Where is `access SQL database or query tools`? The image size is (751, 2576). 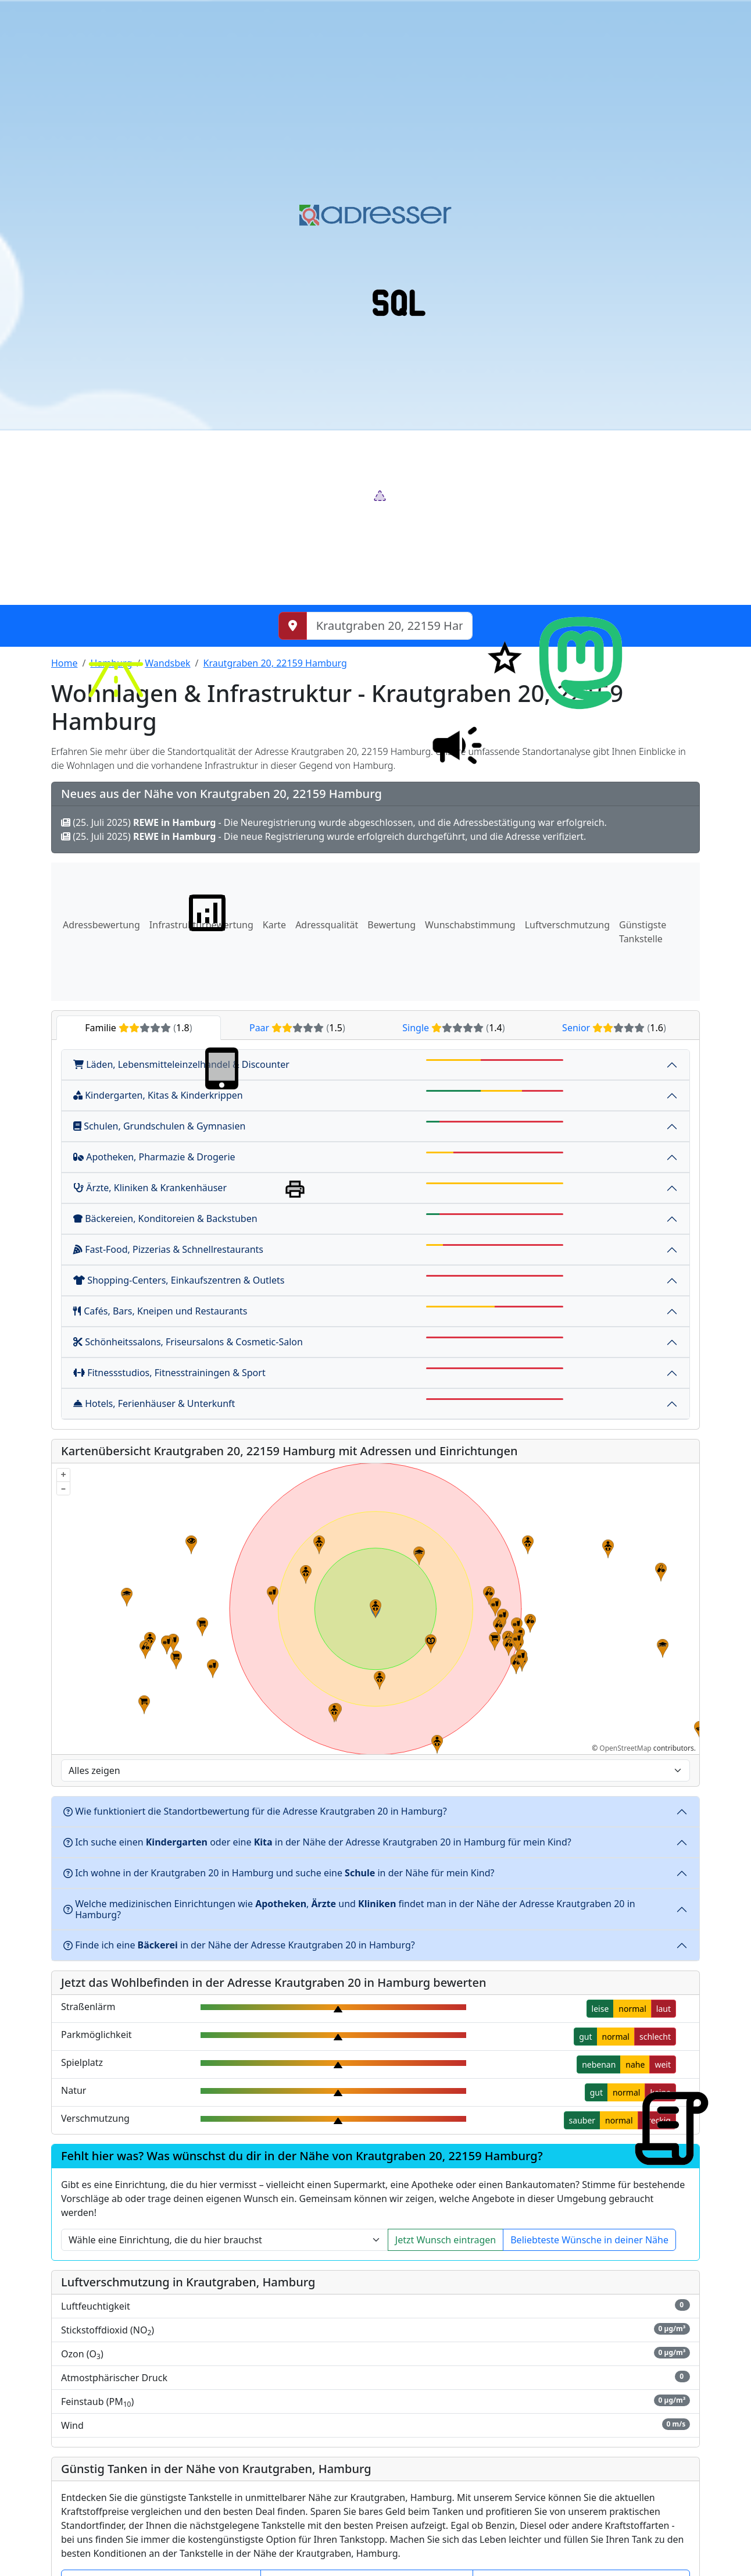
access SQL database or query tools is located at coordinates (399, 302).